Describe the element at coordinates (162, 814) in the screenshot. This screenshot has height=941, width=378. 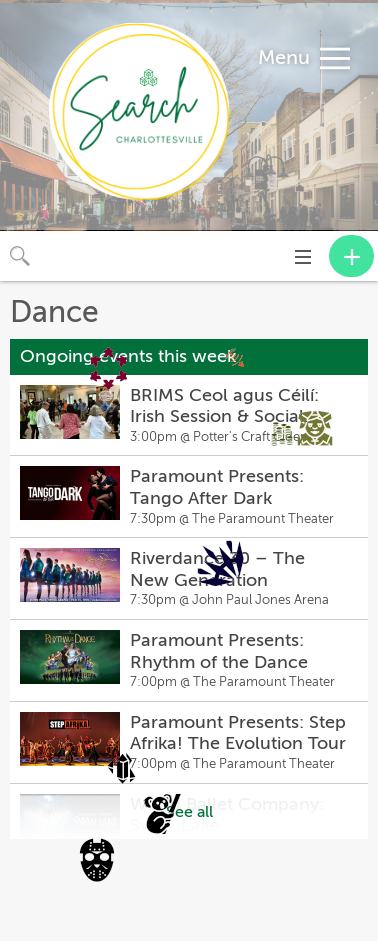
I see `koala character or mascot icon` at that location.